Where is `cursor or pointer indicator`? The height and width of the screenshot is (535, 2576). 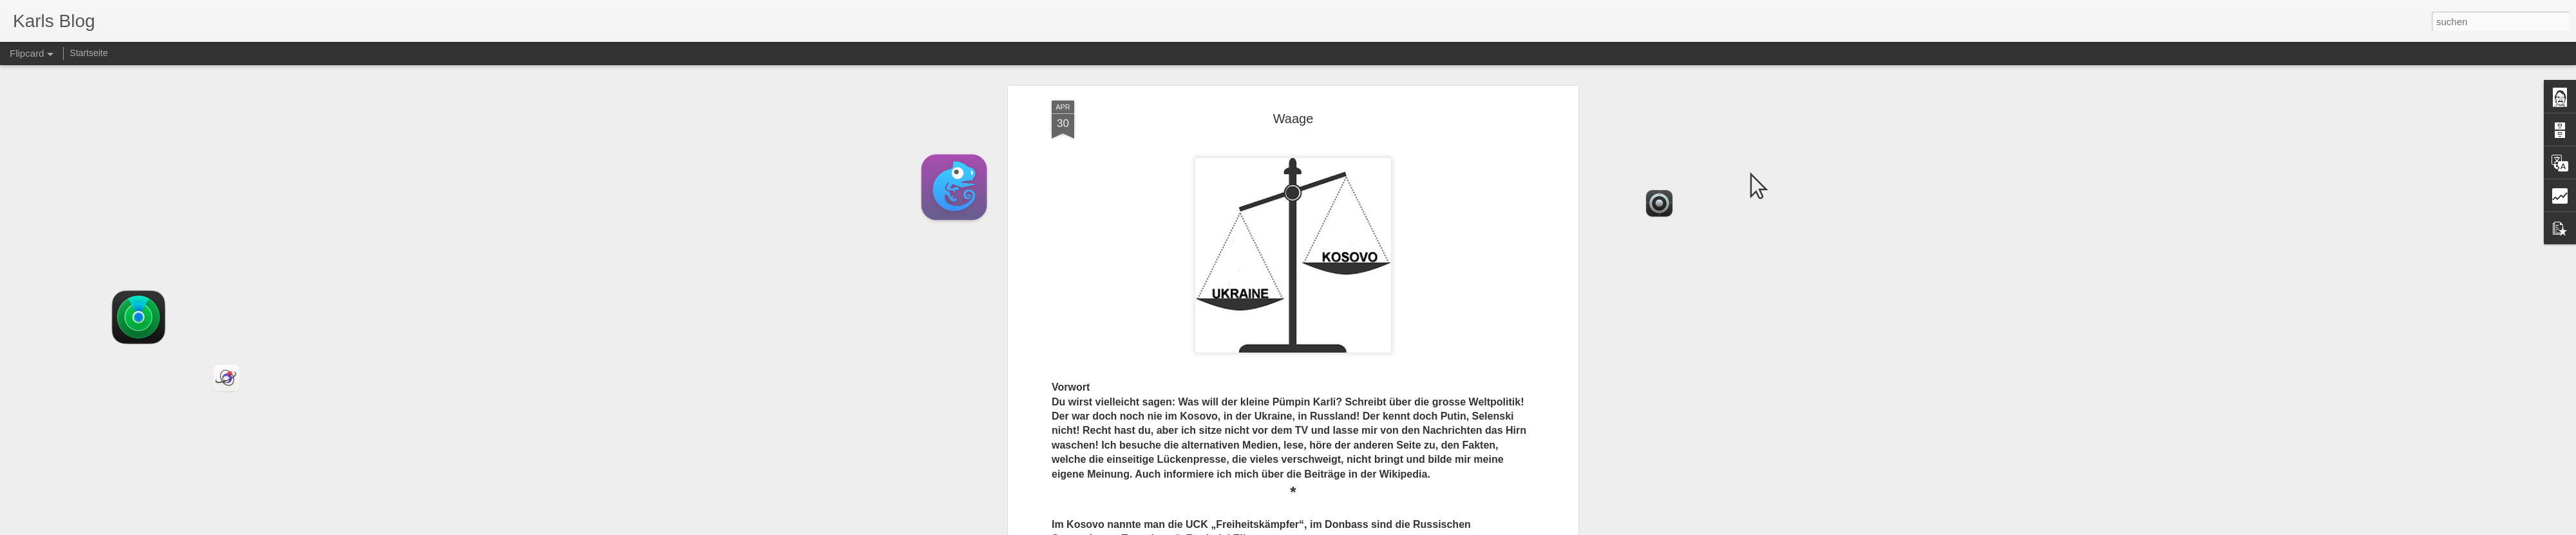
cursor or pointer indicator is located at coordinates (1759, 186).